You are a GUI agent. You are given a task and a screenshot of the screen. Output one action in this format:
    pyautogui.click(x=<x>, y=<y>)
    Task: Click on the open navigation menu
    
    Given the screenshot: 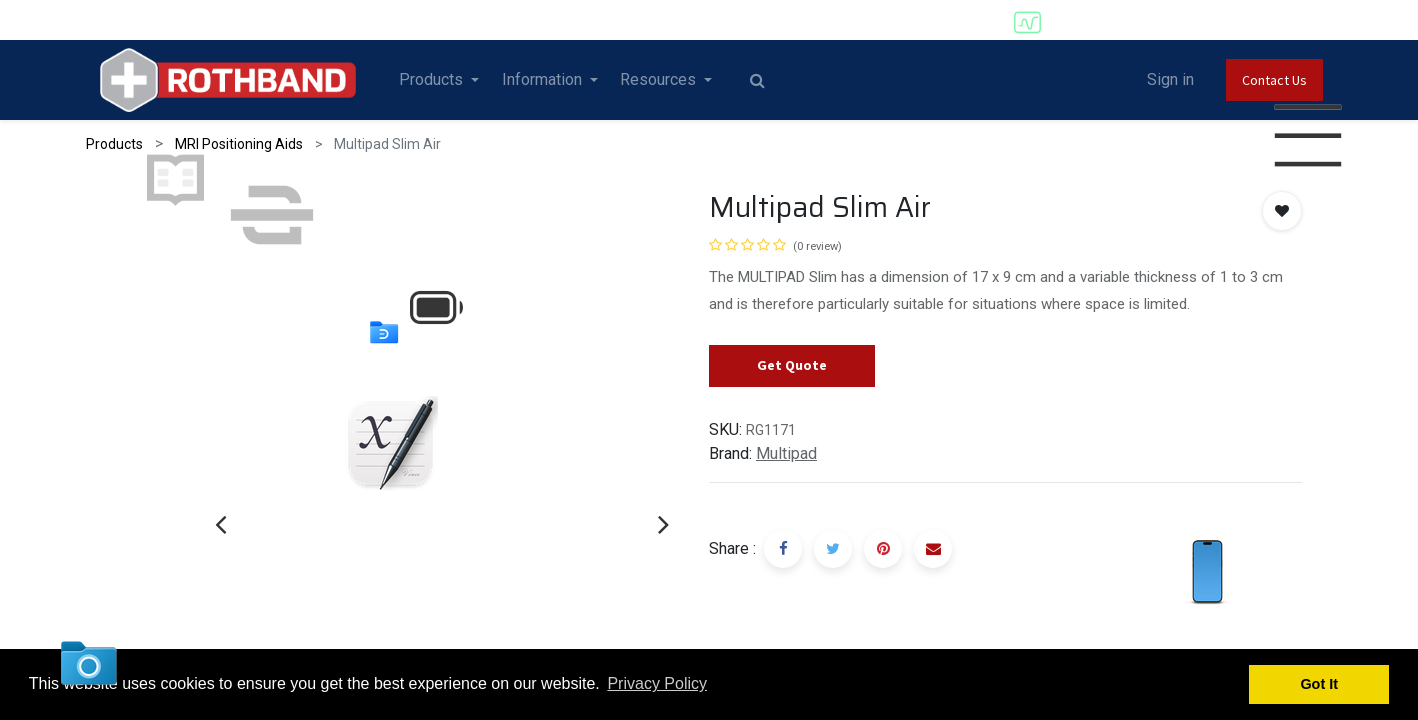 What is the action you would take?
    pyautogui.click(x=1308, y=138)
    